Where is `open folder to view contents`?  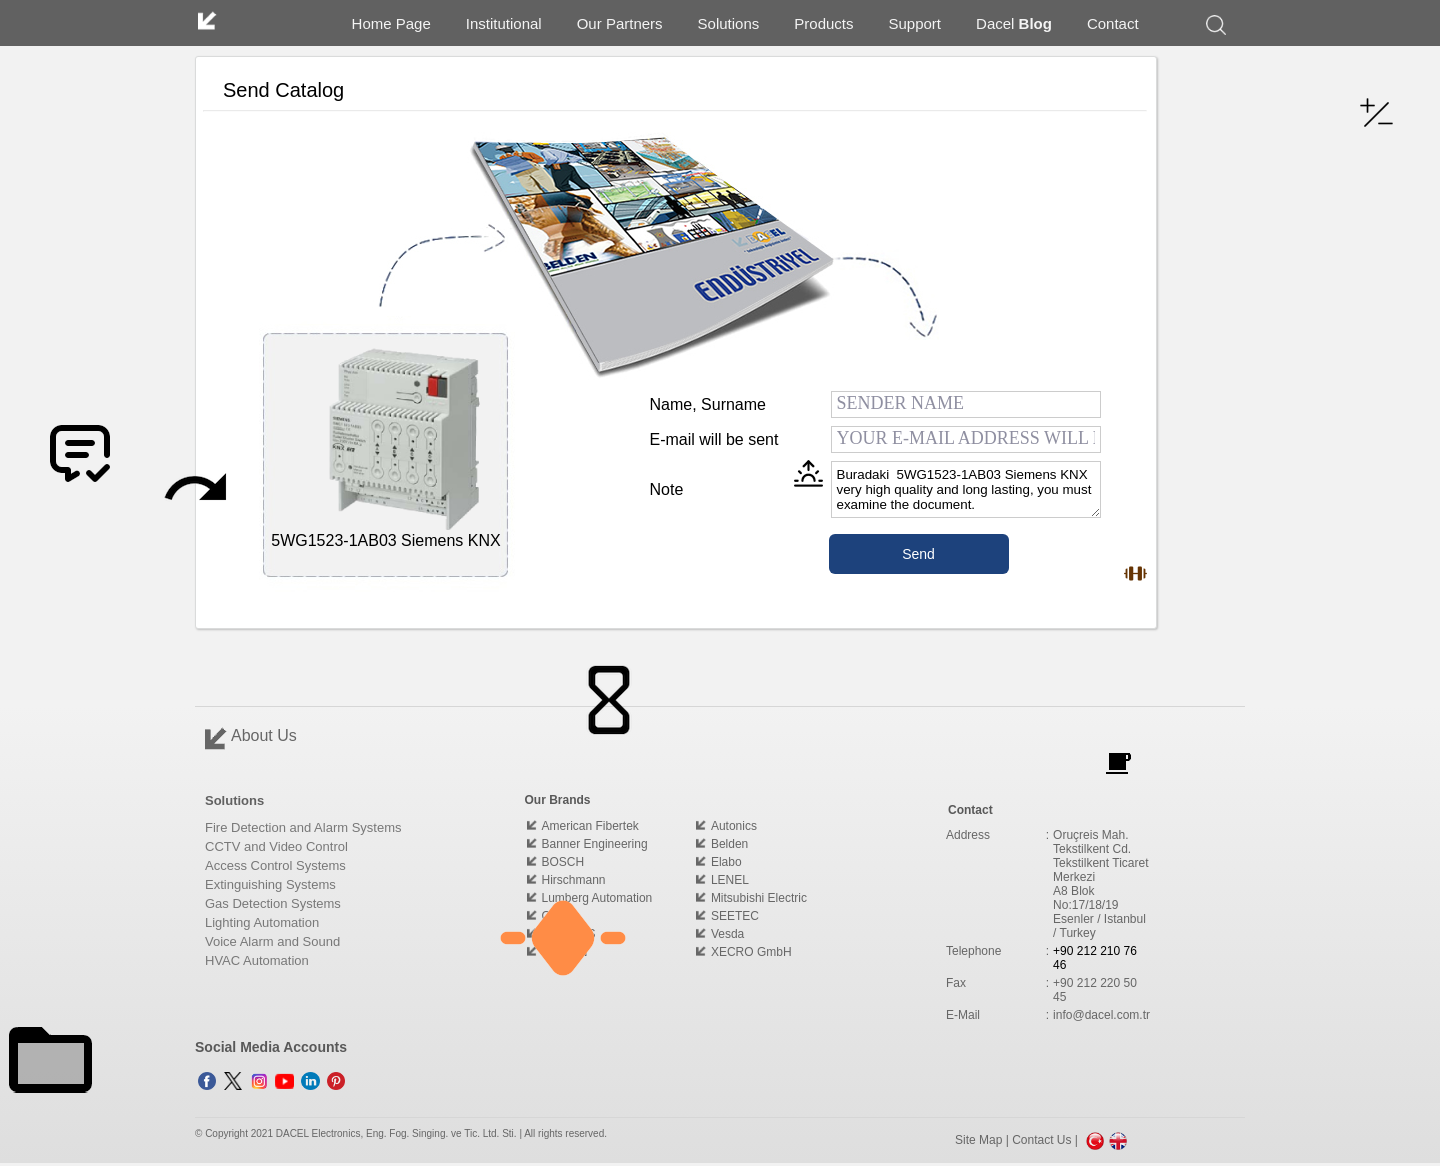 open folder to view contents is located at coordinates (50, 1059).